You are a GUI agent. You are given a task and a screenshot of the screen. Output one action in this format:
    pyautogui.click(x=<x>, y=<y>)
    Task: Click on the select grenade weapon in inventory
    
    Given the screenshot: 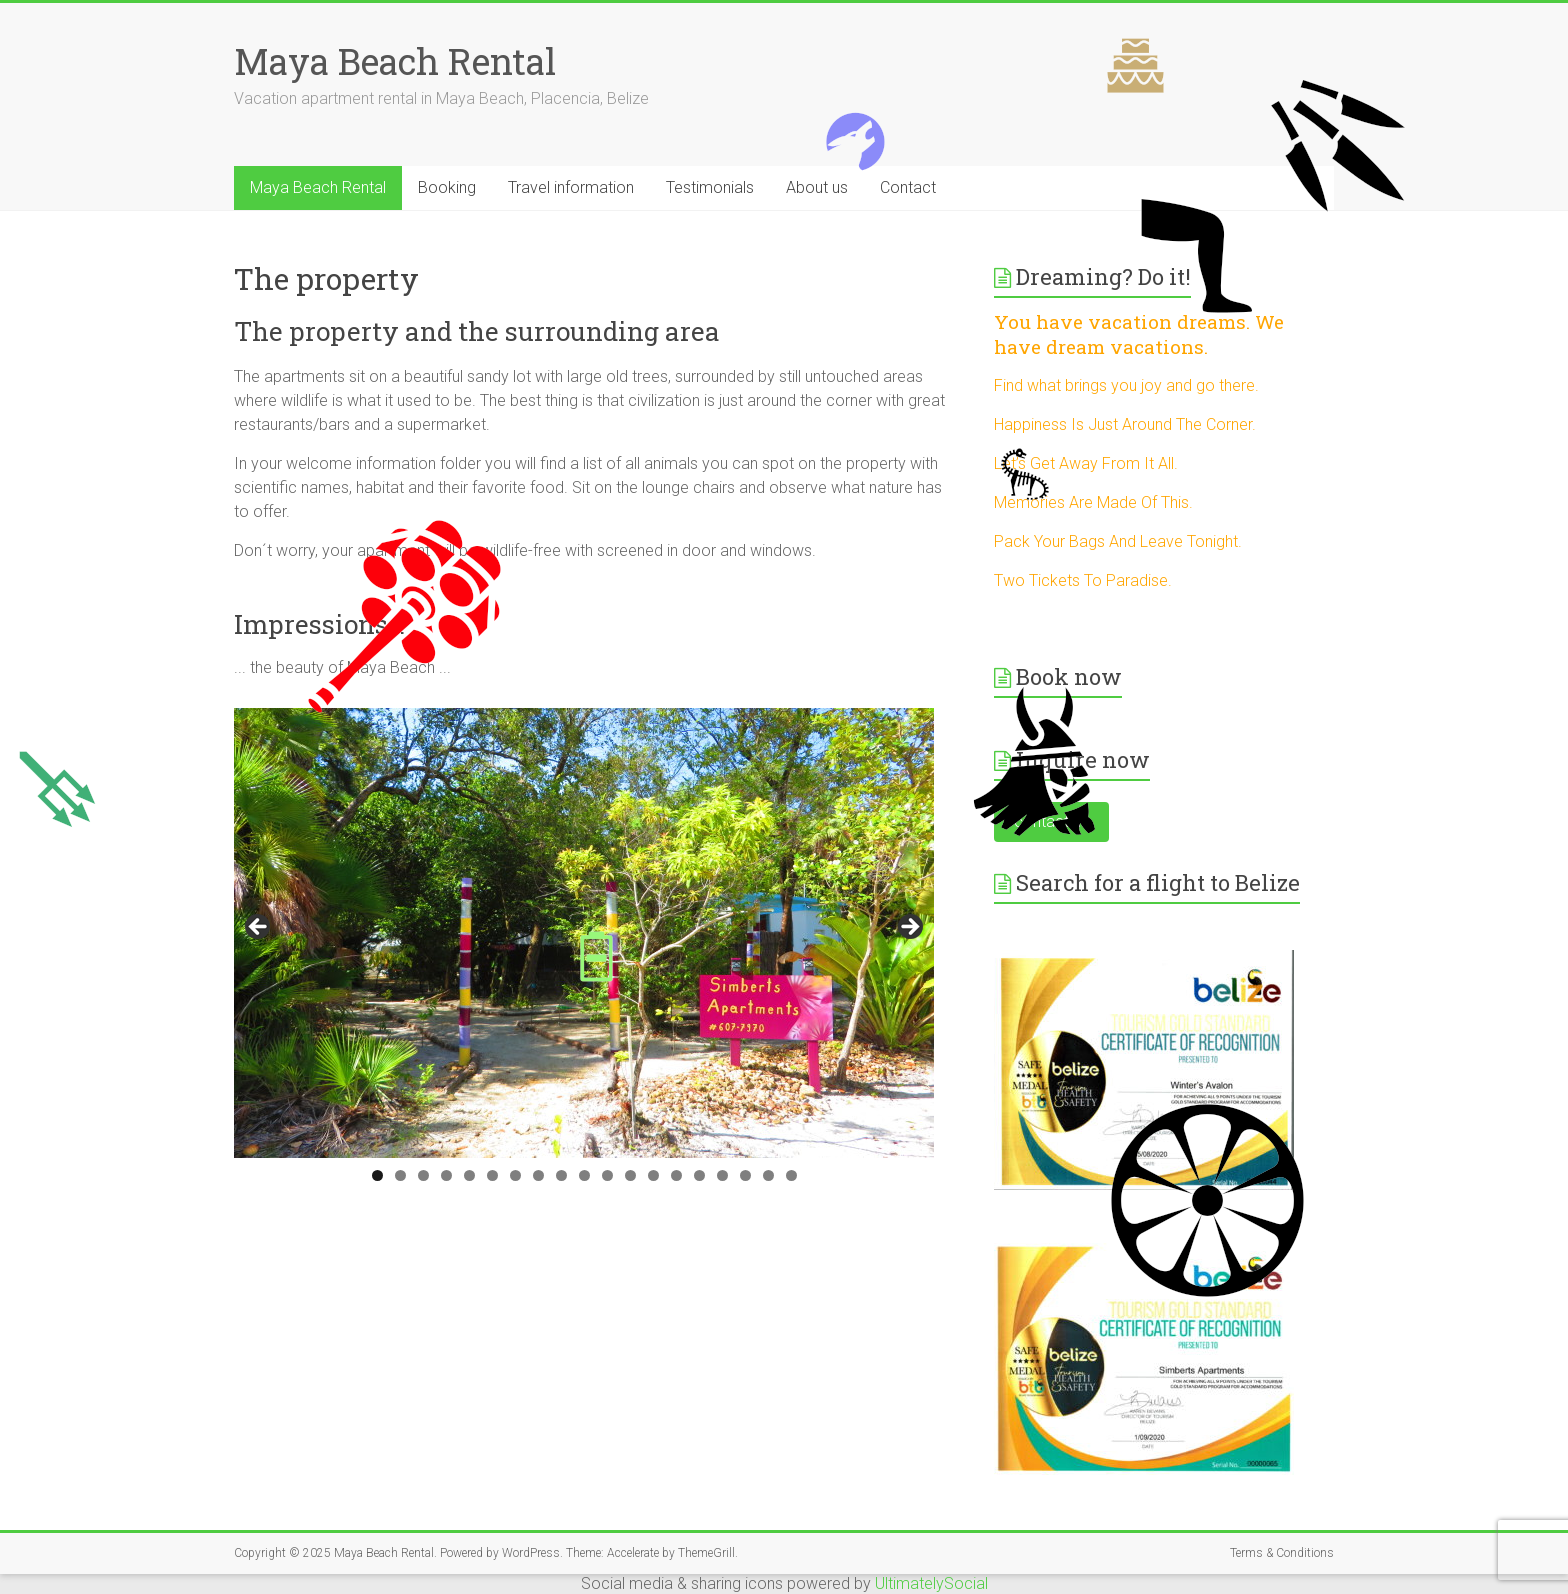 What is the action you would take?
    pyautogui.click(x=404, y=616)
    